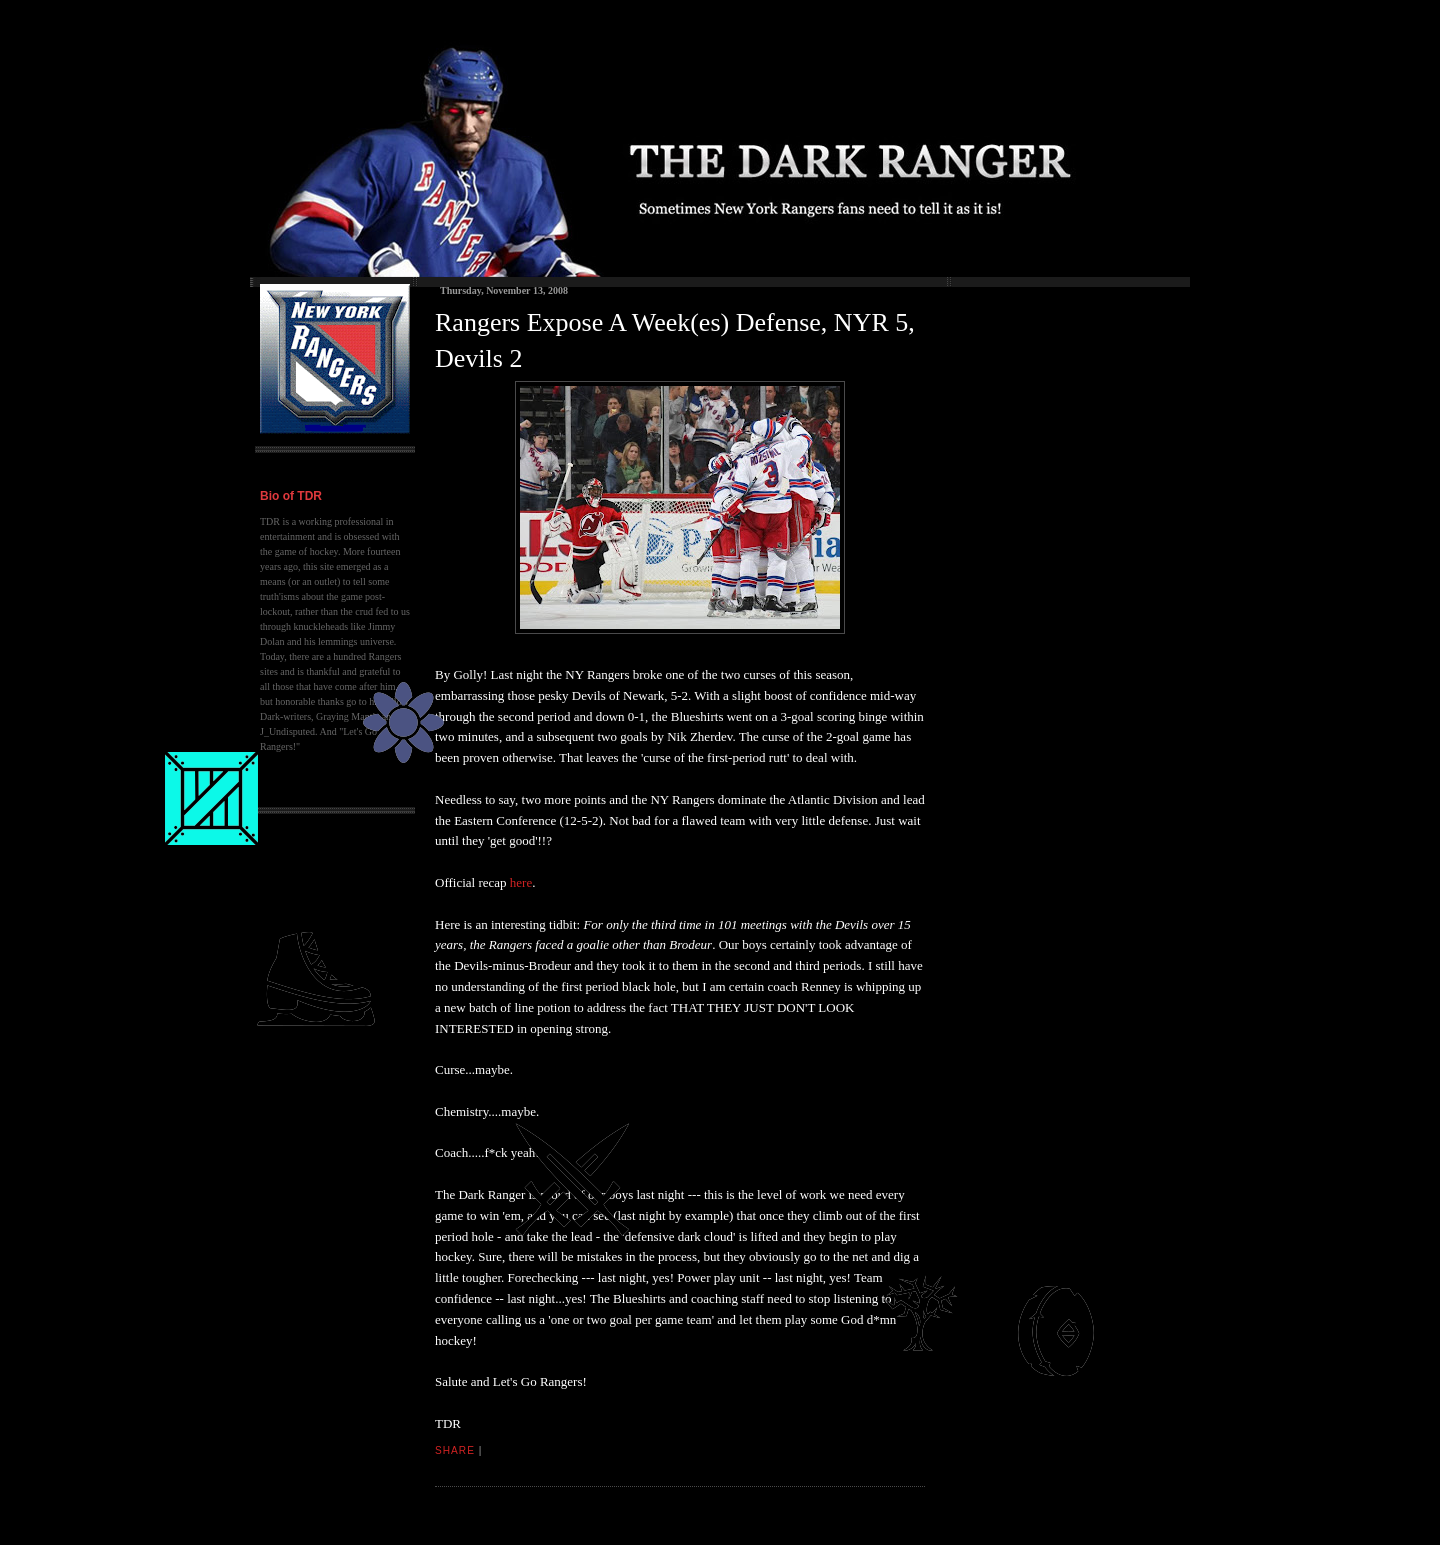 The height and width of the screenshot is (1545, 1440). Describe the element at coordinates (572, 1181) in the screenshot. I see `indicates combat or battle mode` at that location.